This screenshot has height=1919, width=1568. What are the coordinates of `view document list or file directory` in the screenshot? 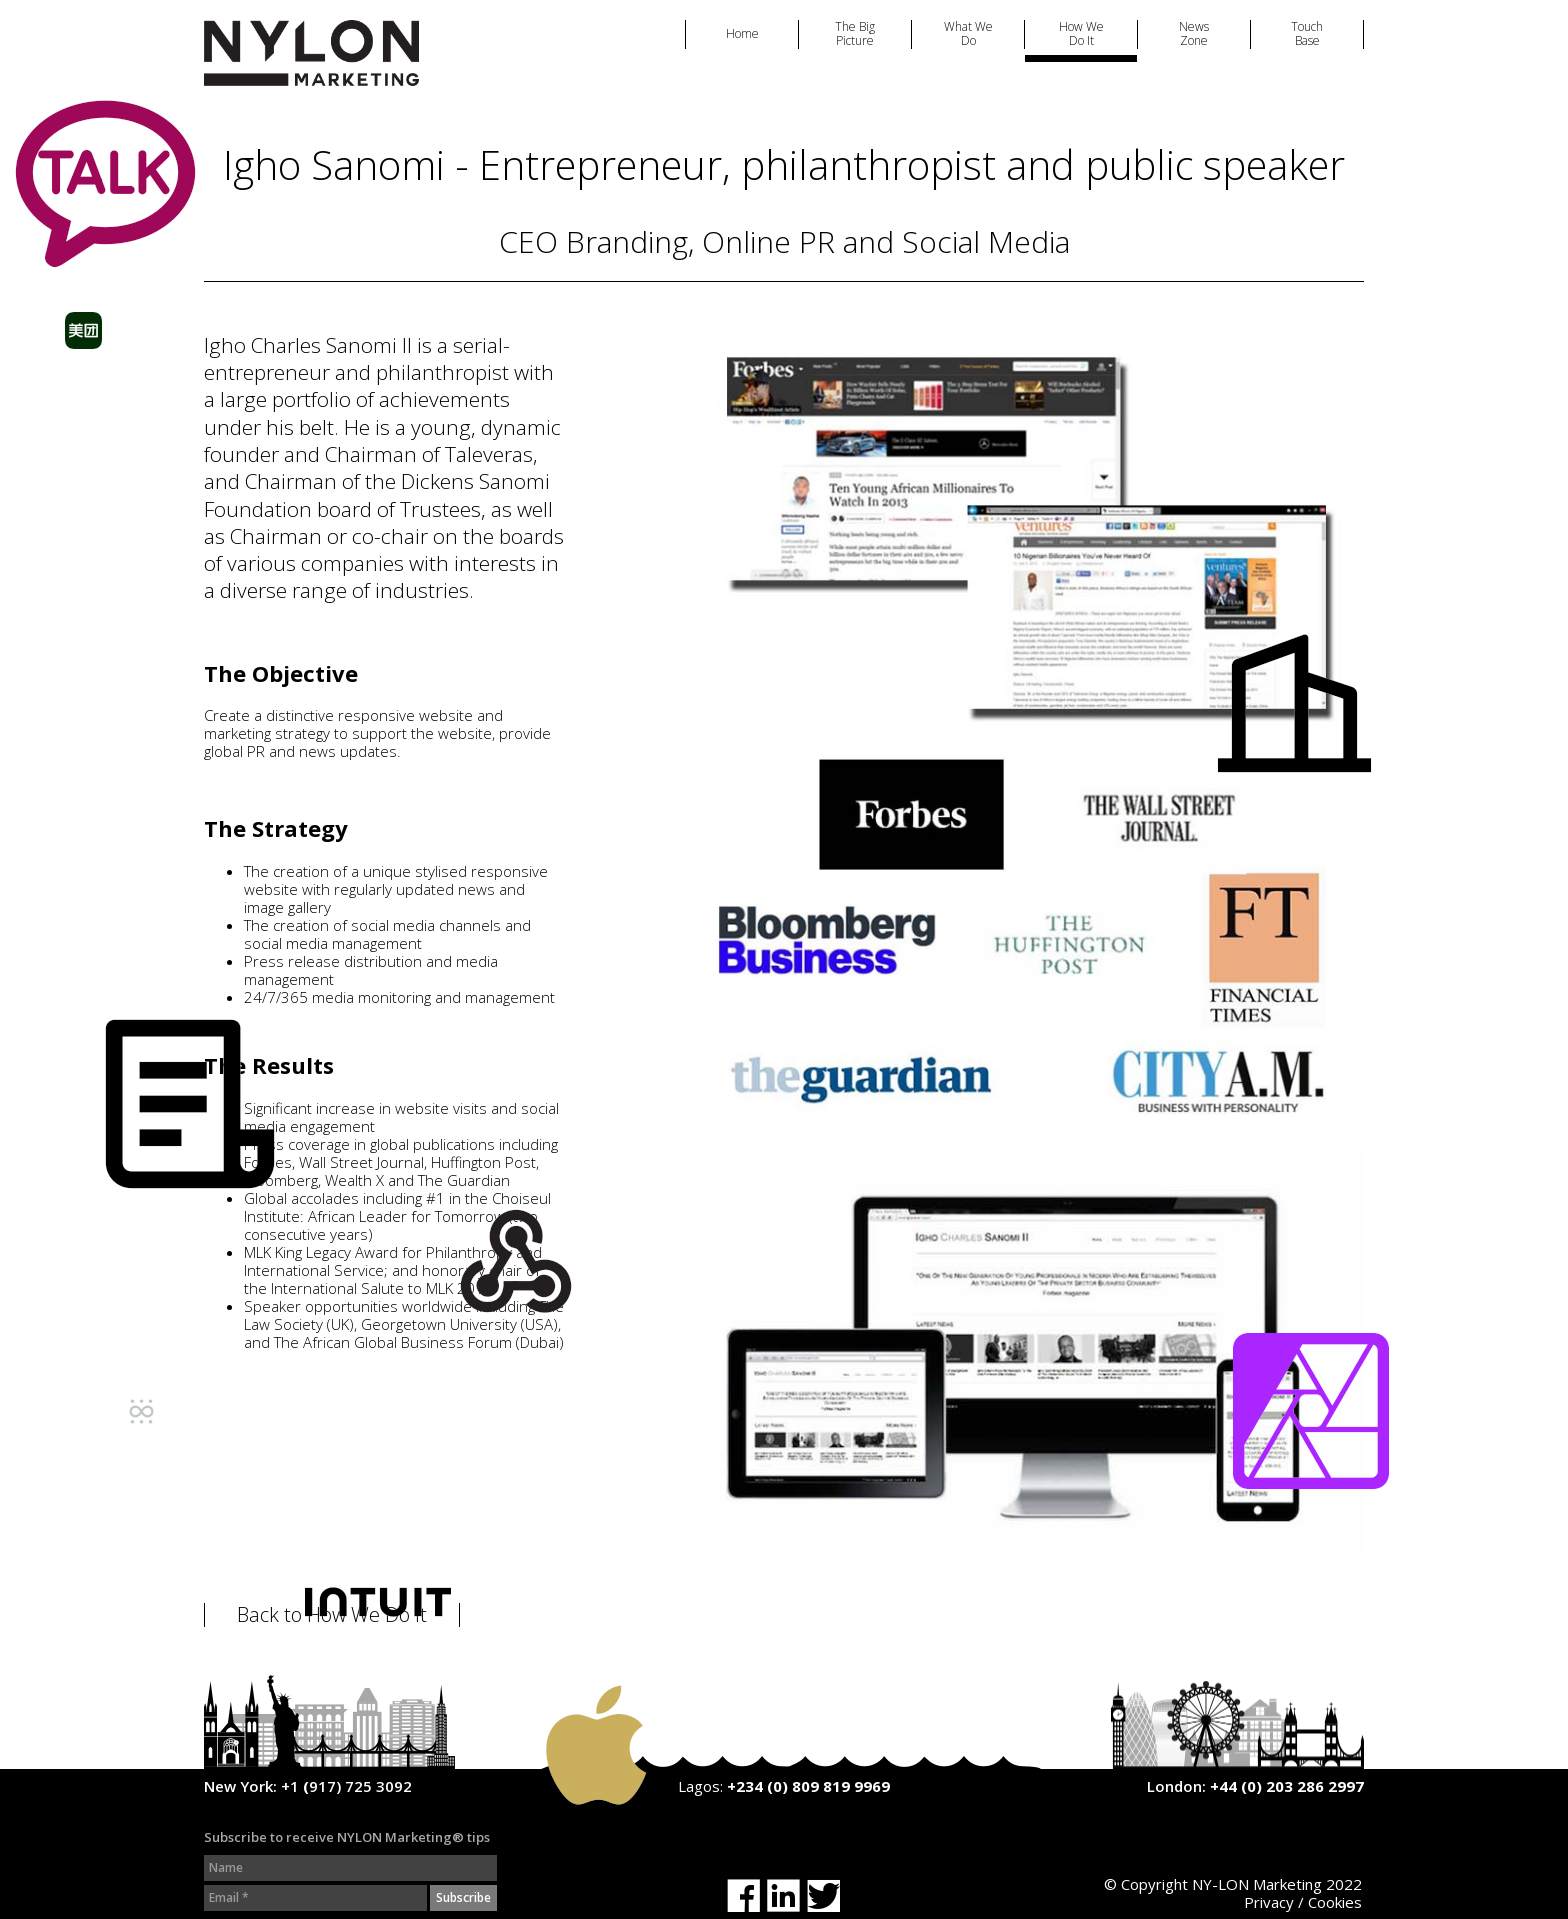 It's located at (190, 1104).